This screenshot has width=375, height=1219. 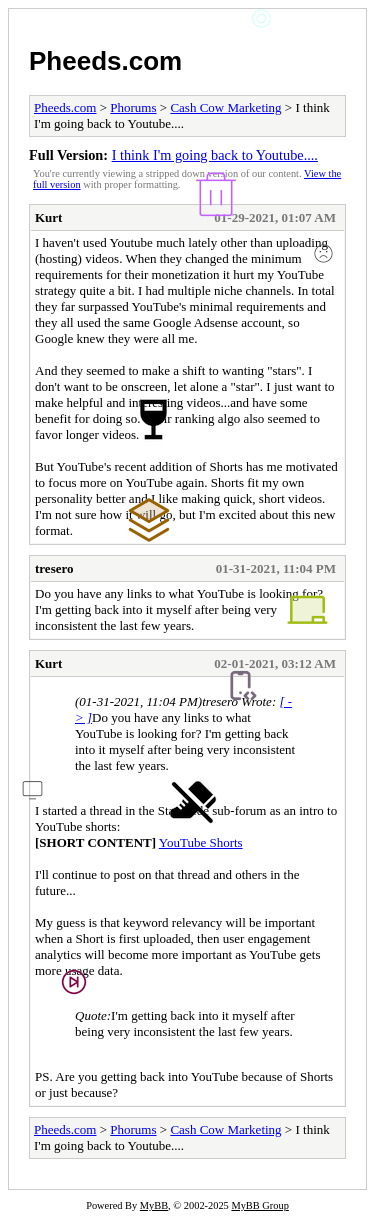 I want to click on select a single option from a list, so click(x=261, y=18).